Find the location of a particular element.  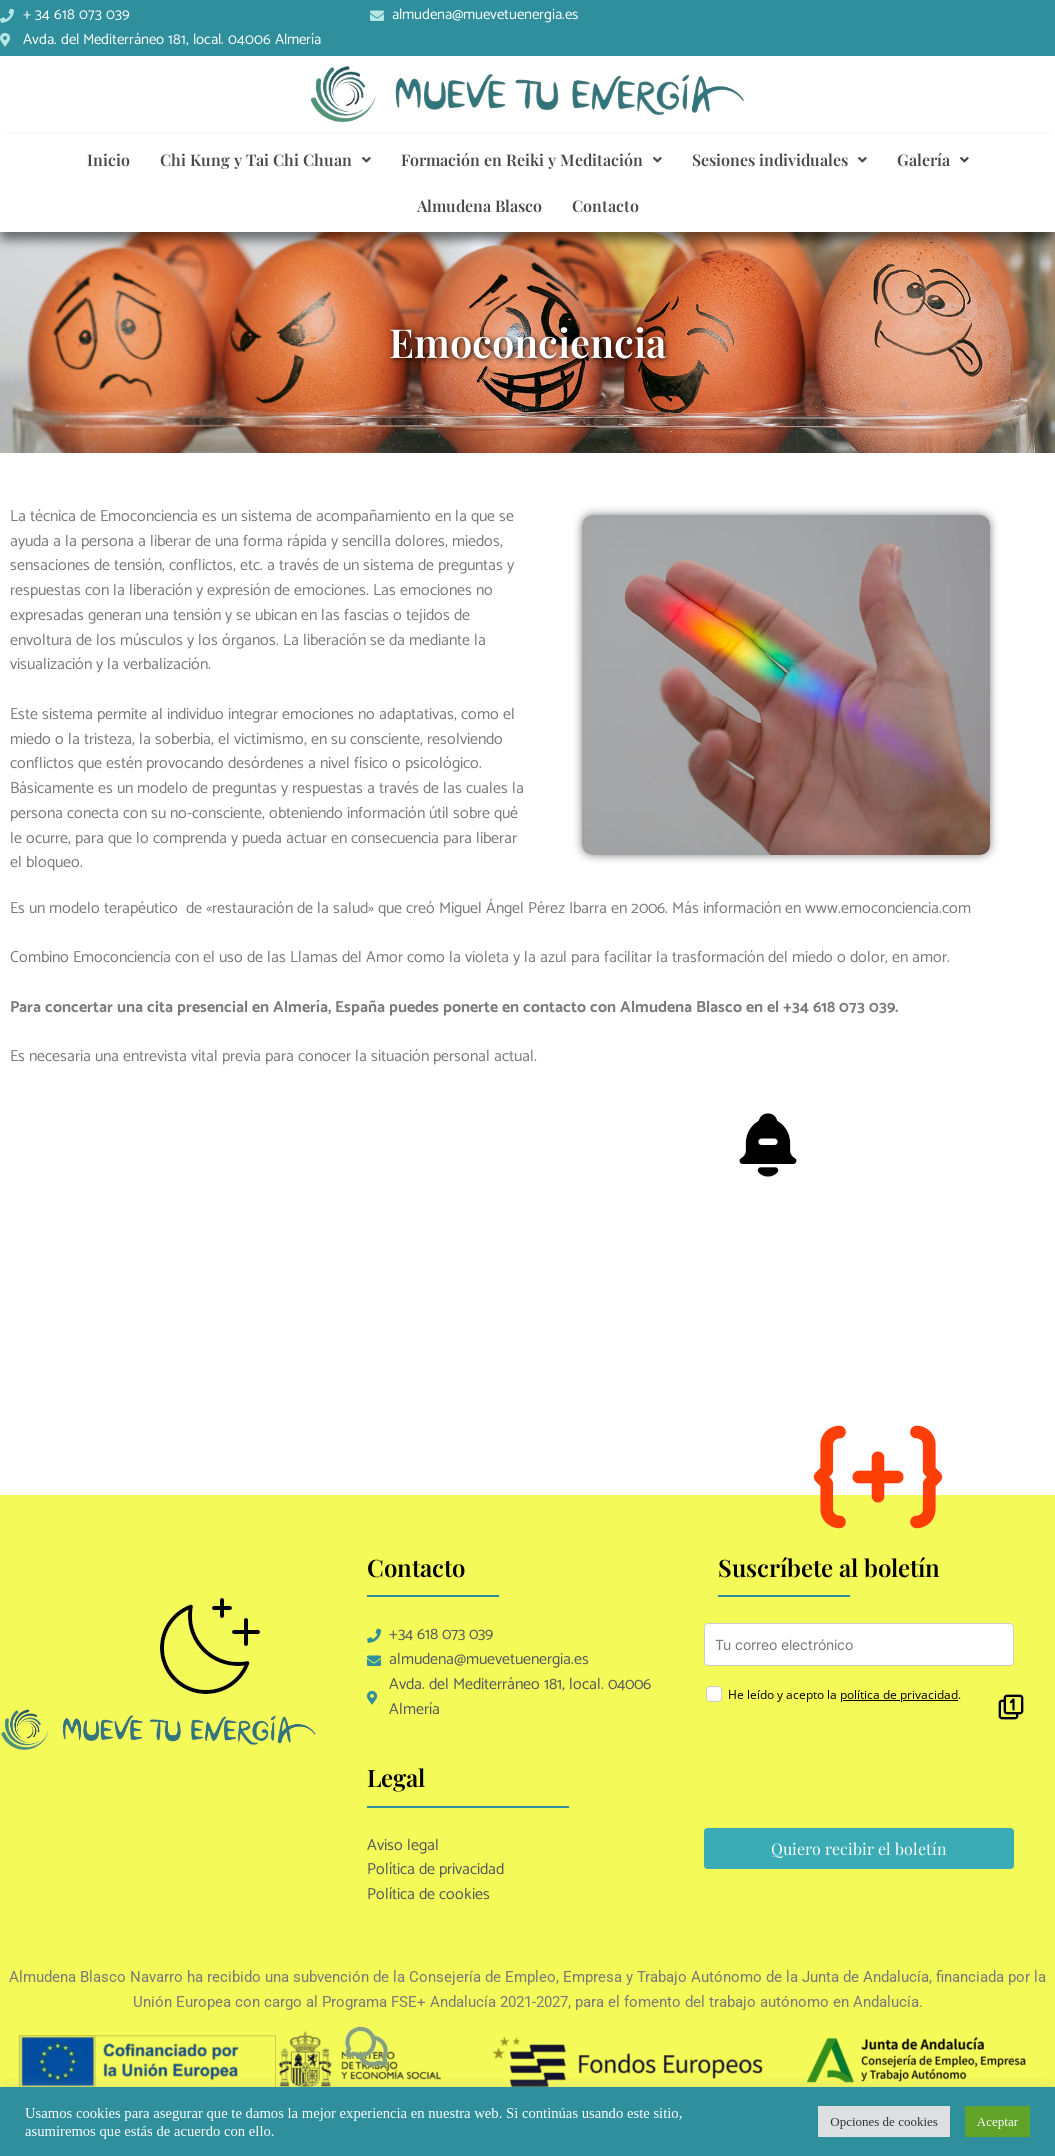

open chat or messaging is located at coordinates (366, 2046).